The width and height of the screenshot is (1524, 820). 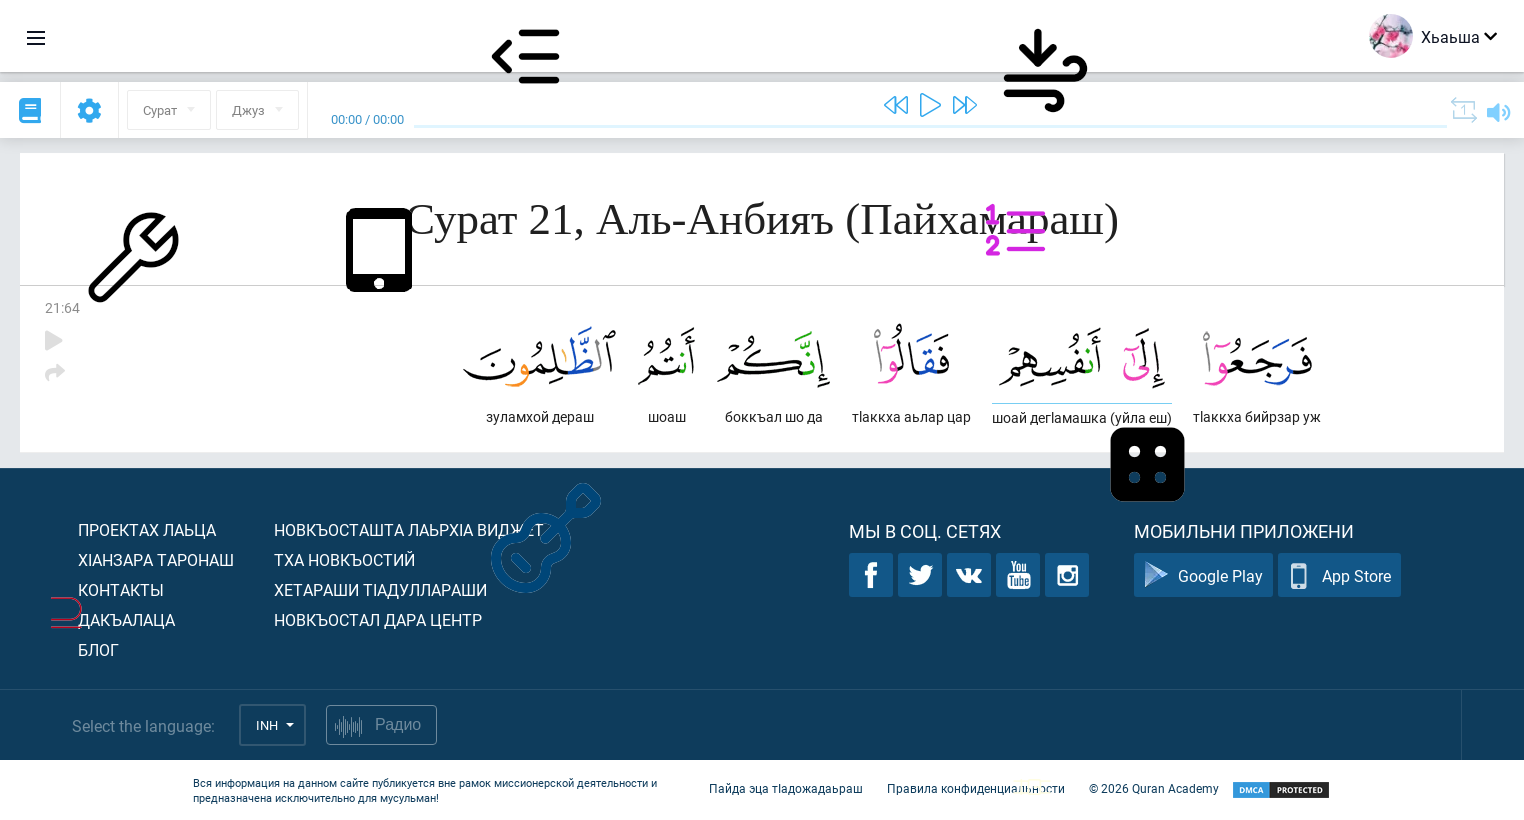 I want to click on adjust belt or strap settings, so click(x=1032, y=787).